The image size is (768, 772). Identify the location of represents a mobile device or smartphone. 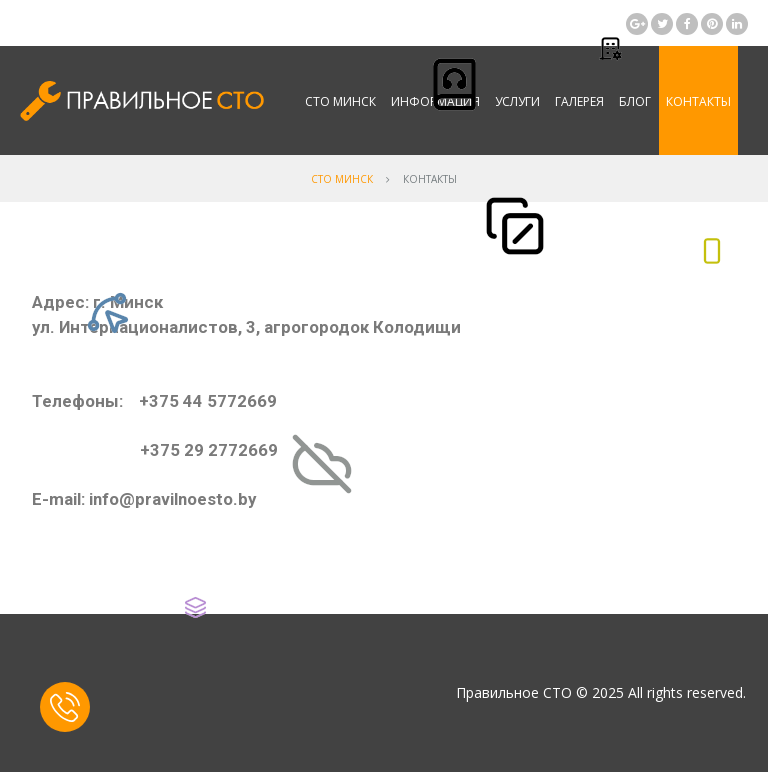
(712, 251).